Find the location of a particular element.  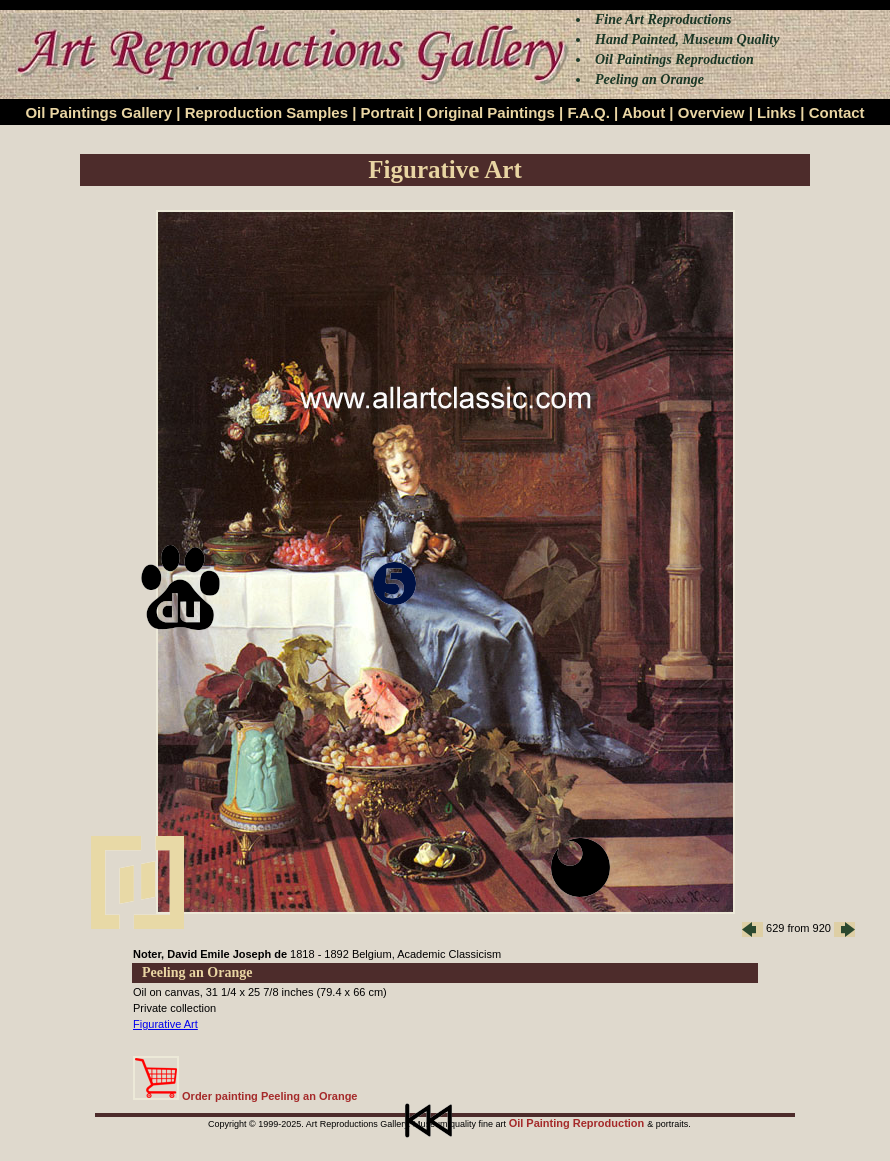

redsys payment processing logo is located at coordinates (580, 867).